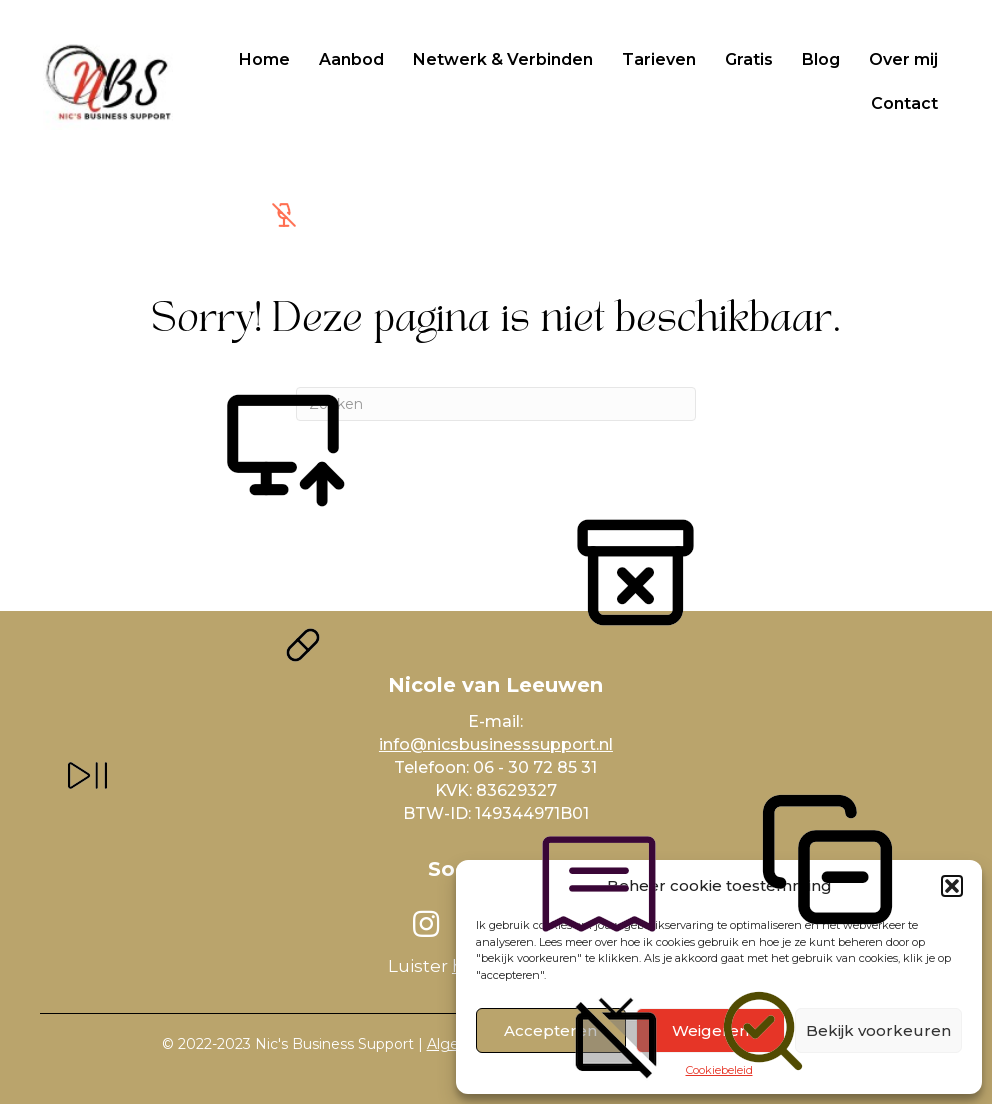 Image resolution: width=992 pixels, height=1104 pixels. Describe the element at coordinates (87, 775) in the screenshot. I see `toggle between play and pause for media` at that location.